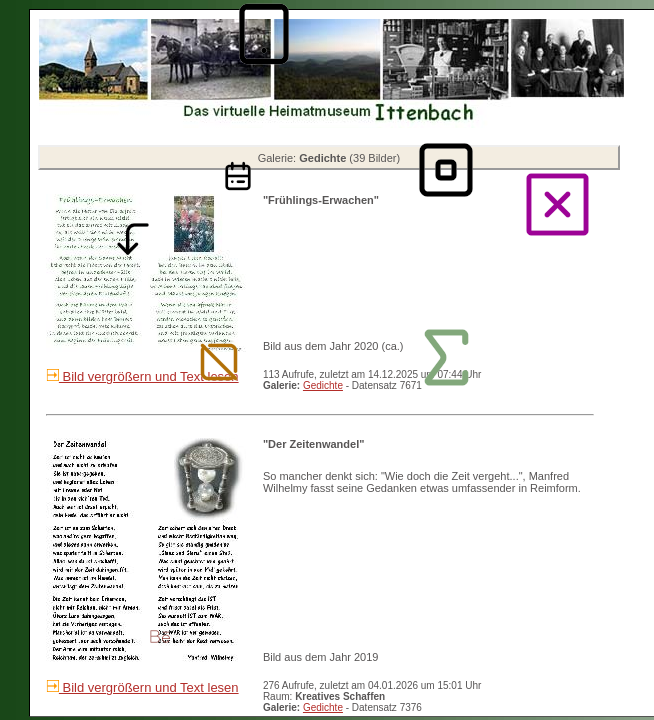 The height and width of the screenshot is (720, 654). What do you see at coordinates (264, 34) in the screenshot?
I see `switch to tablet view` at bounding box center [264, 34].